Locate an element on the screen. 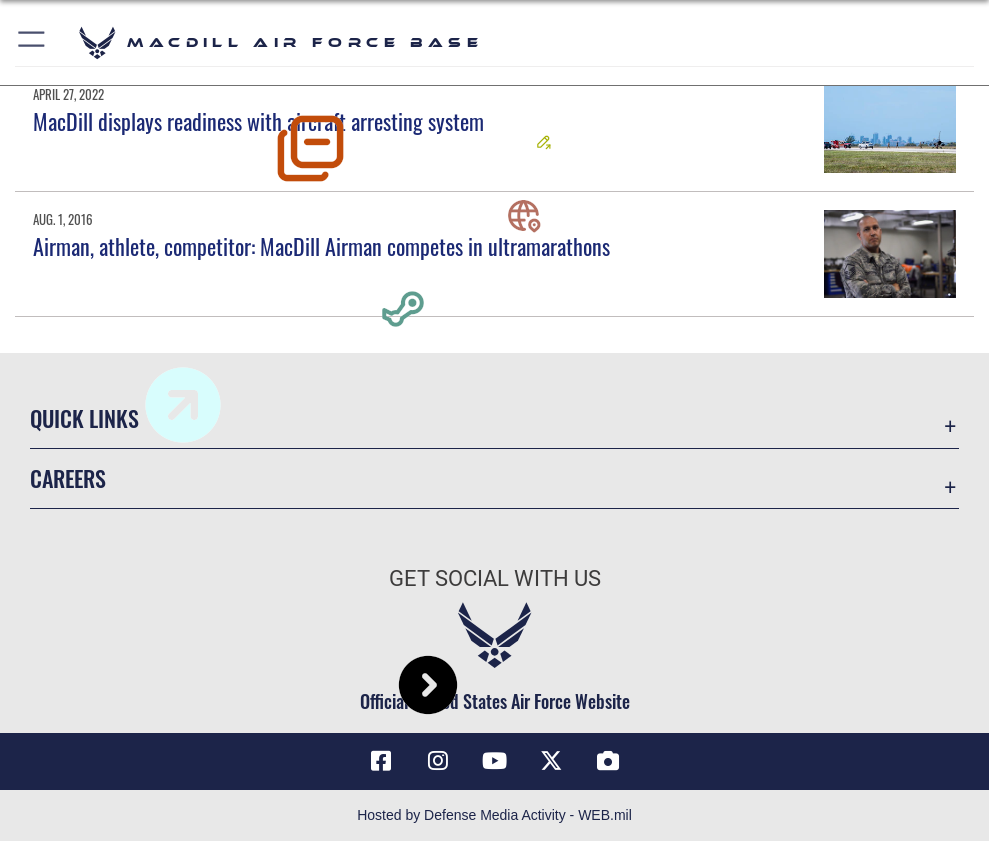 The image size is (989, 841). share your edits or annotations is located at coordinates (543, 141).